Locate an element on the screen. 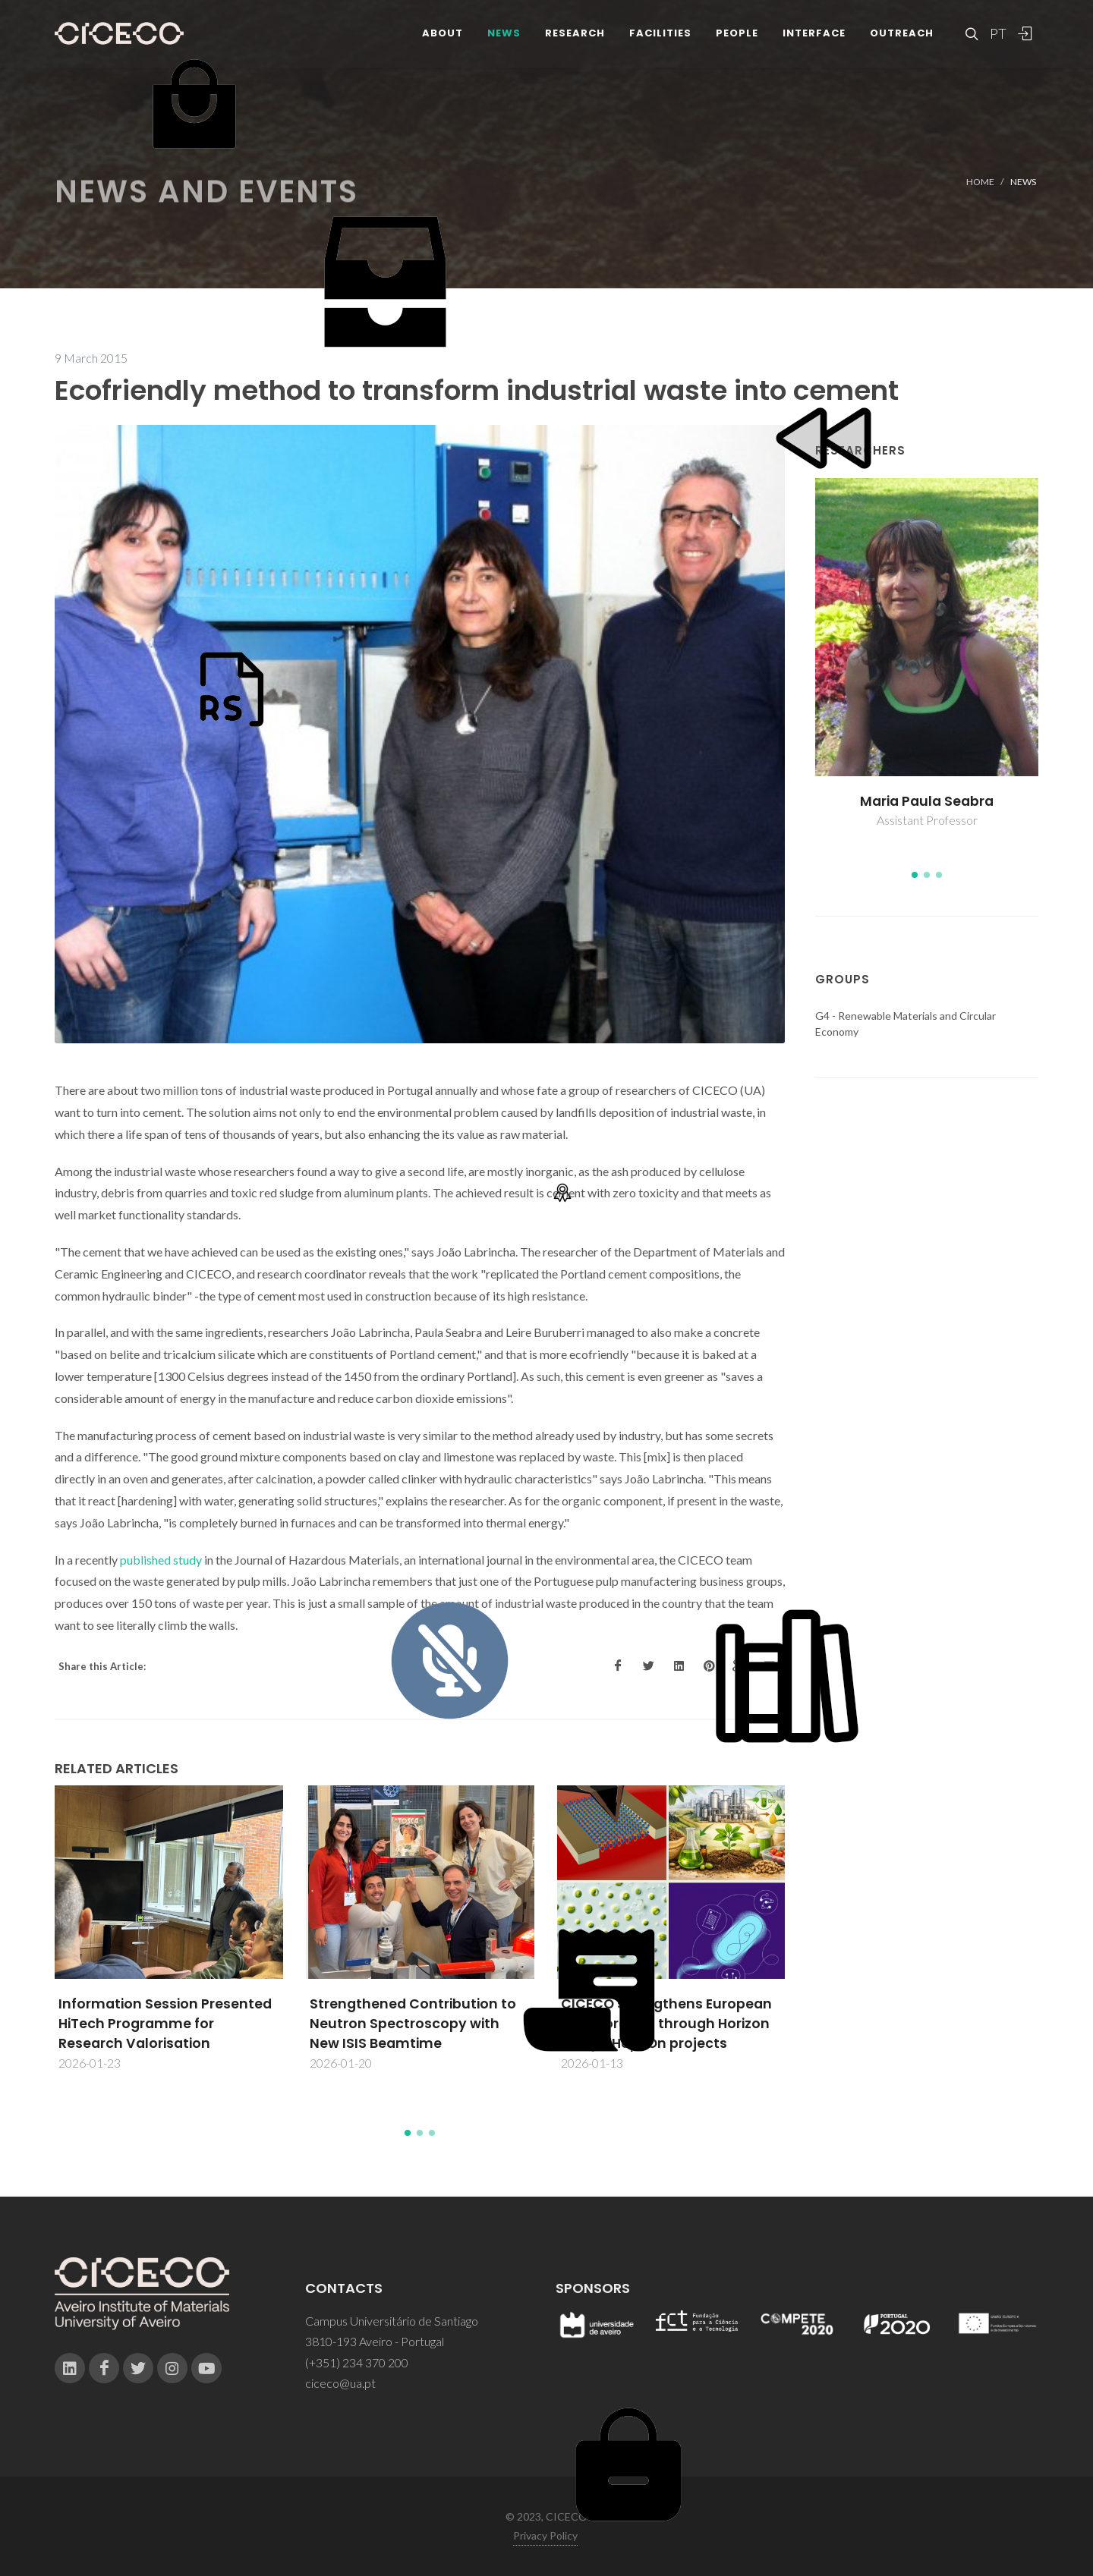  view your shopping bag is located at coordinates (194, 104).